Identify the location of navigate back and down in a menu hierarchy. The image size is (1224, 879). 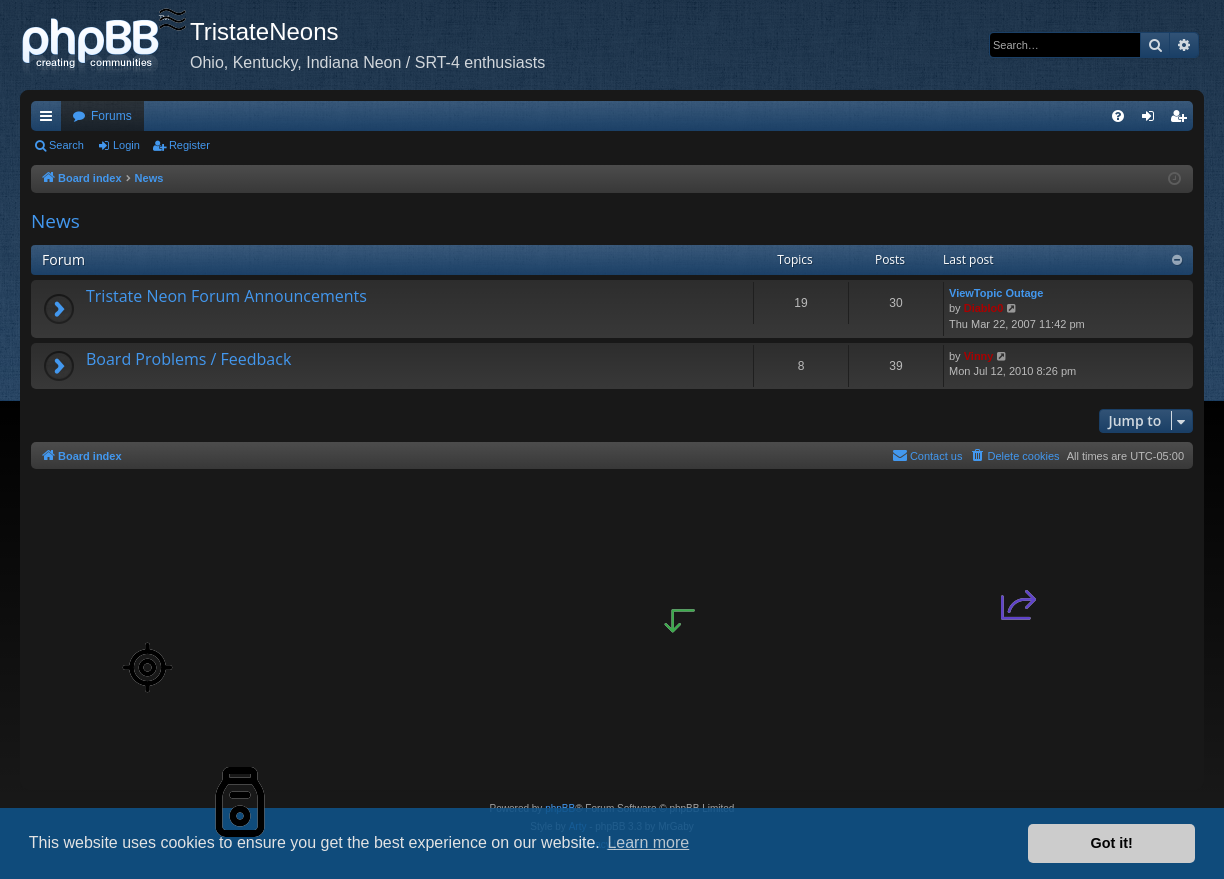
(678, 618).